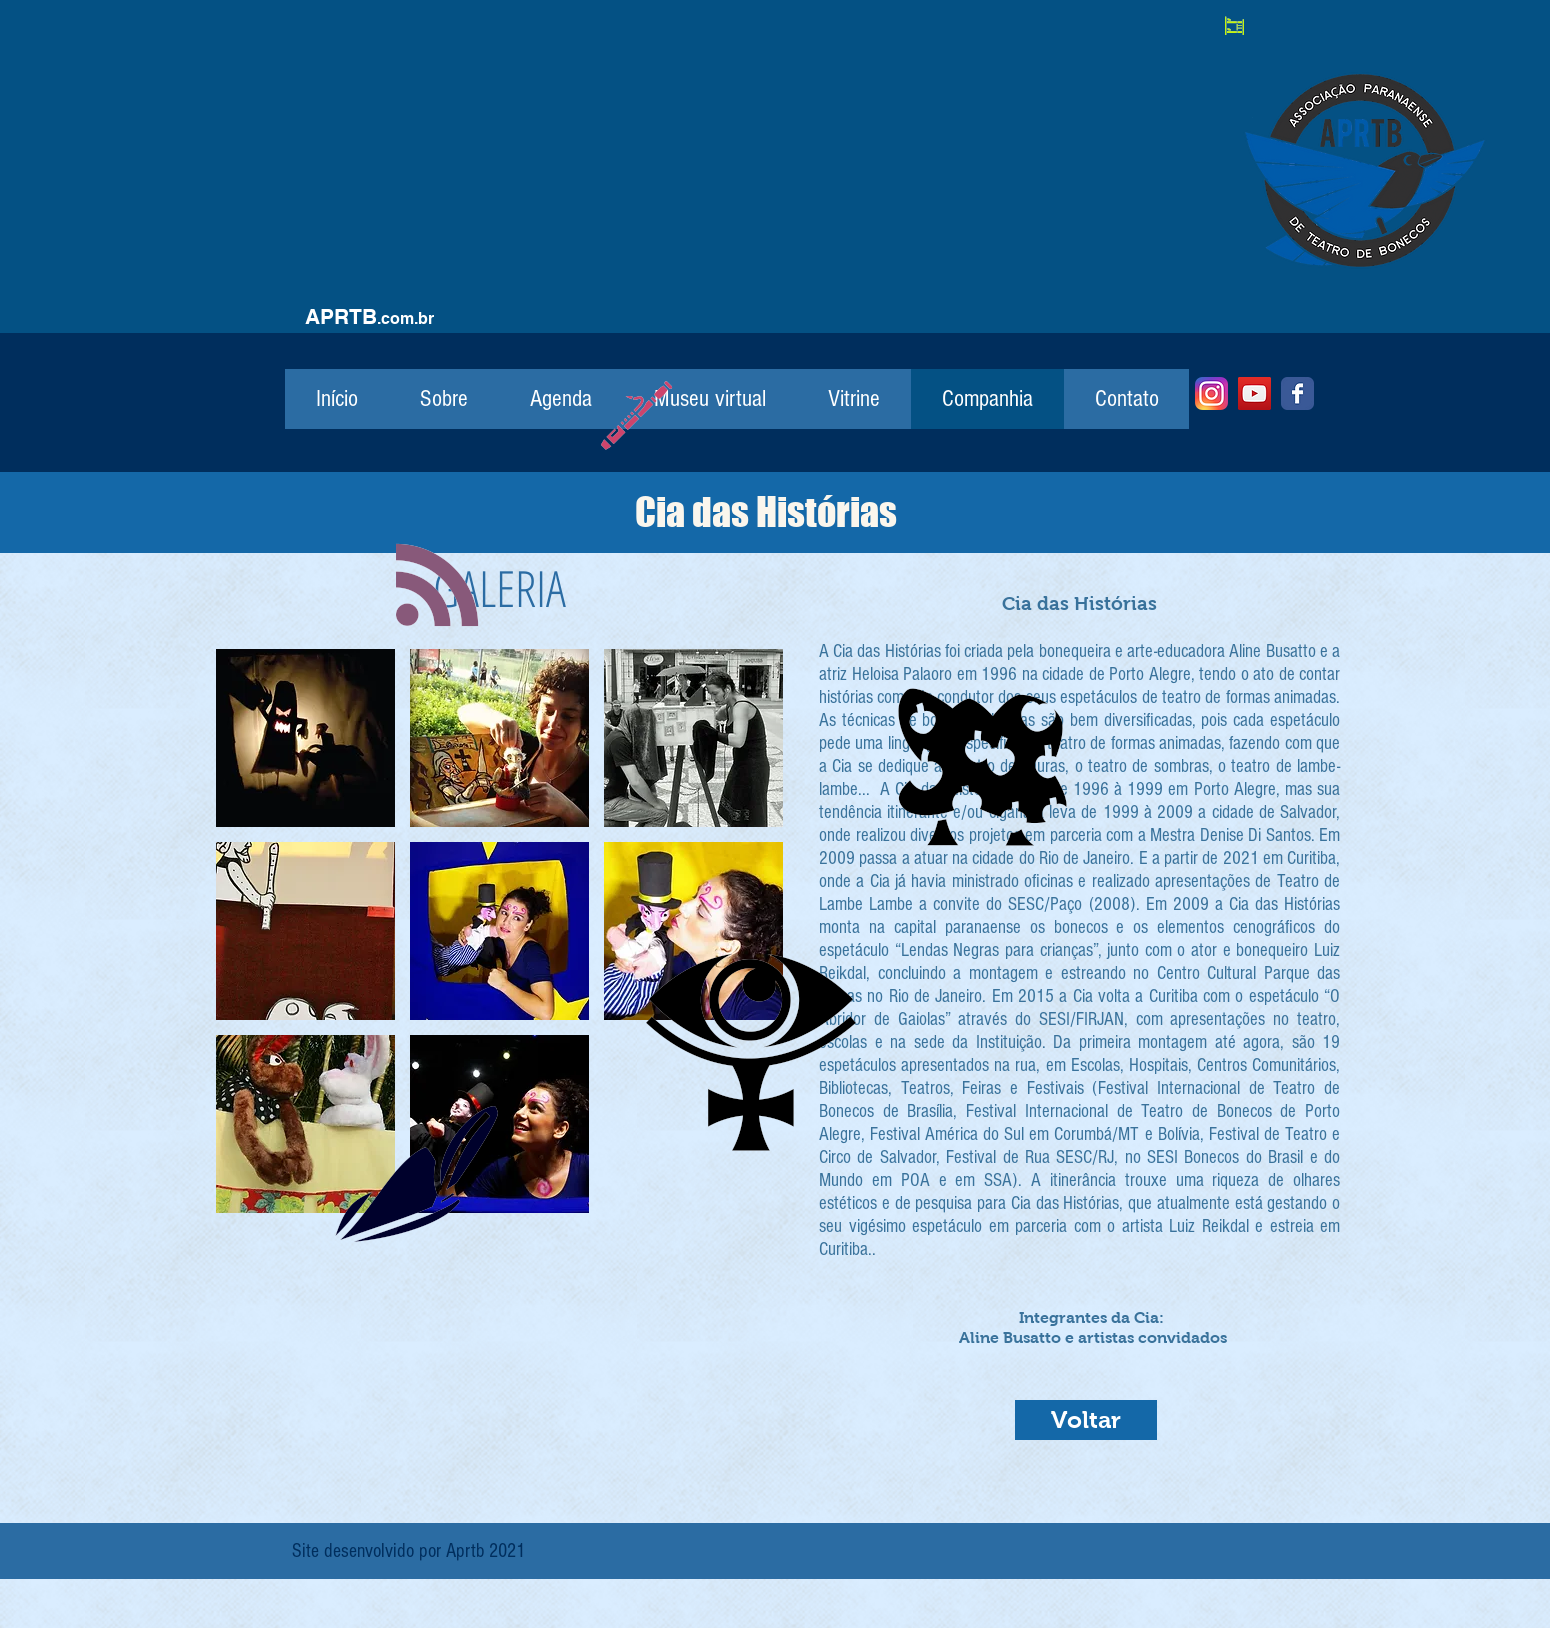 This screenshot has width=1550, height=1628. I want to click on view shared room or dormitory accommodations, so click(1234, 25).